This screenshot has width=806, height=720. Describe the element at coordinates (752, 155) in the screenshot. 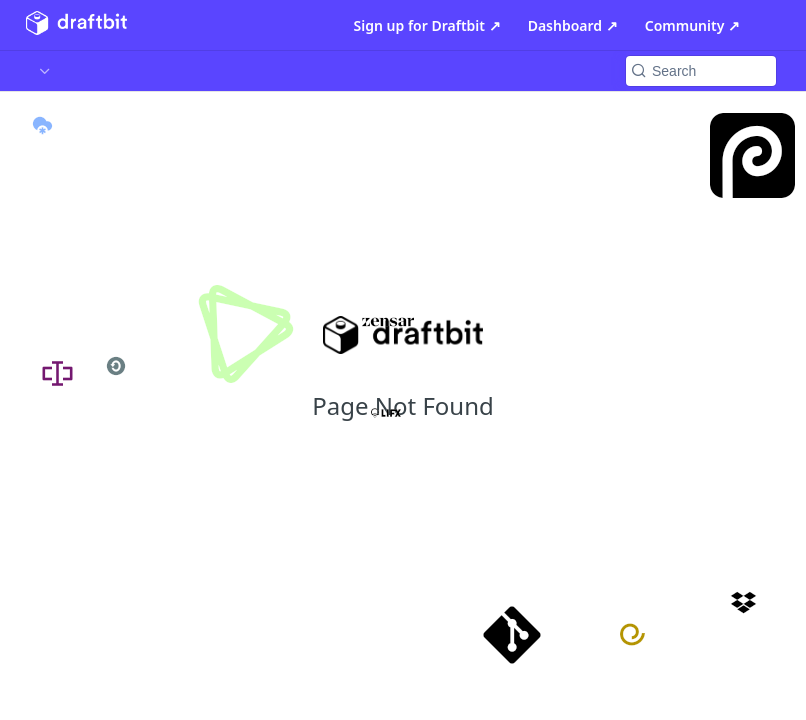

I see `open Photopea image editor` at that location.